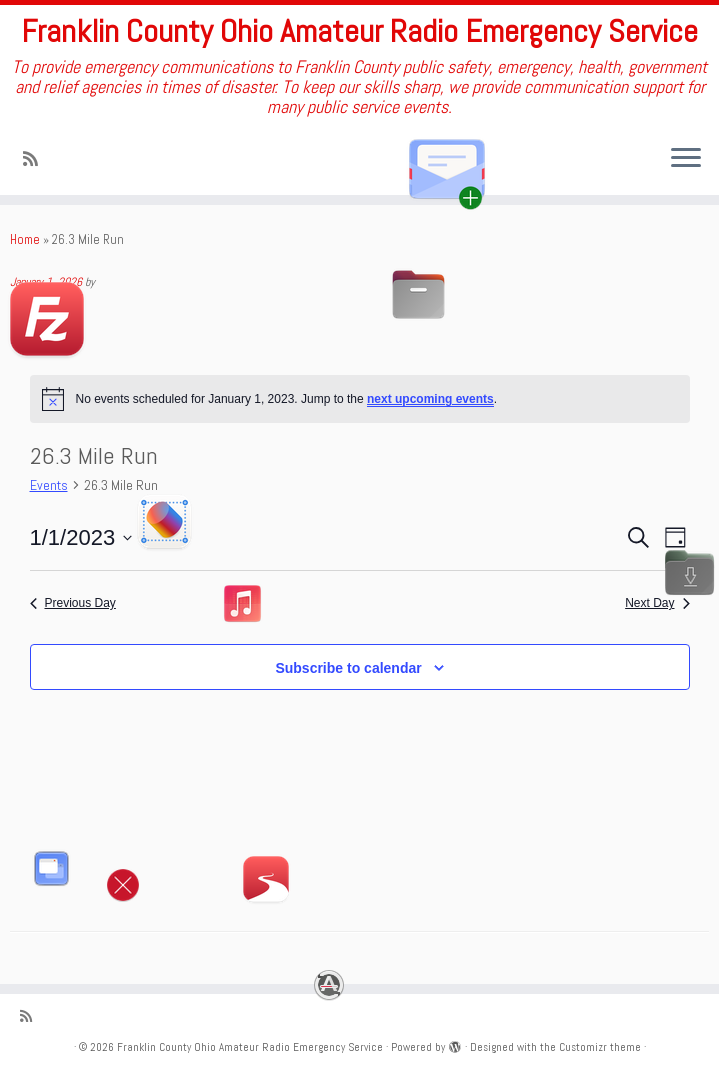 The image size is (719, 1072). I want to click on open the file manager application, so click(418, 294).